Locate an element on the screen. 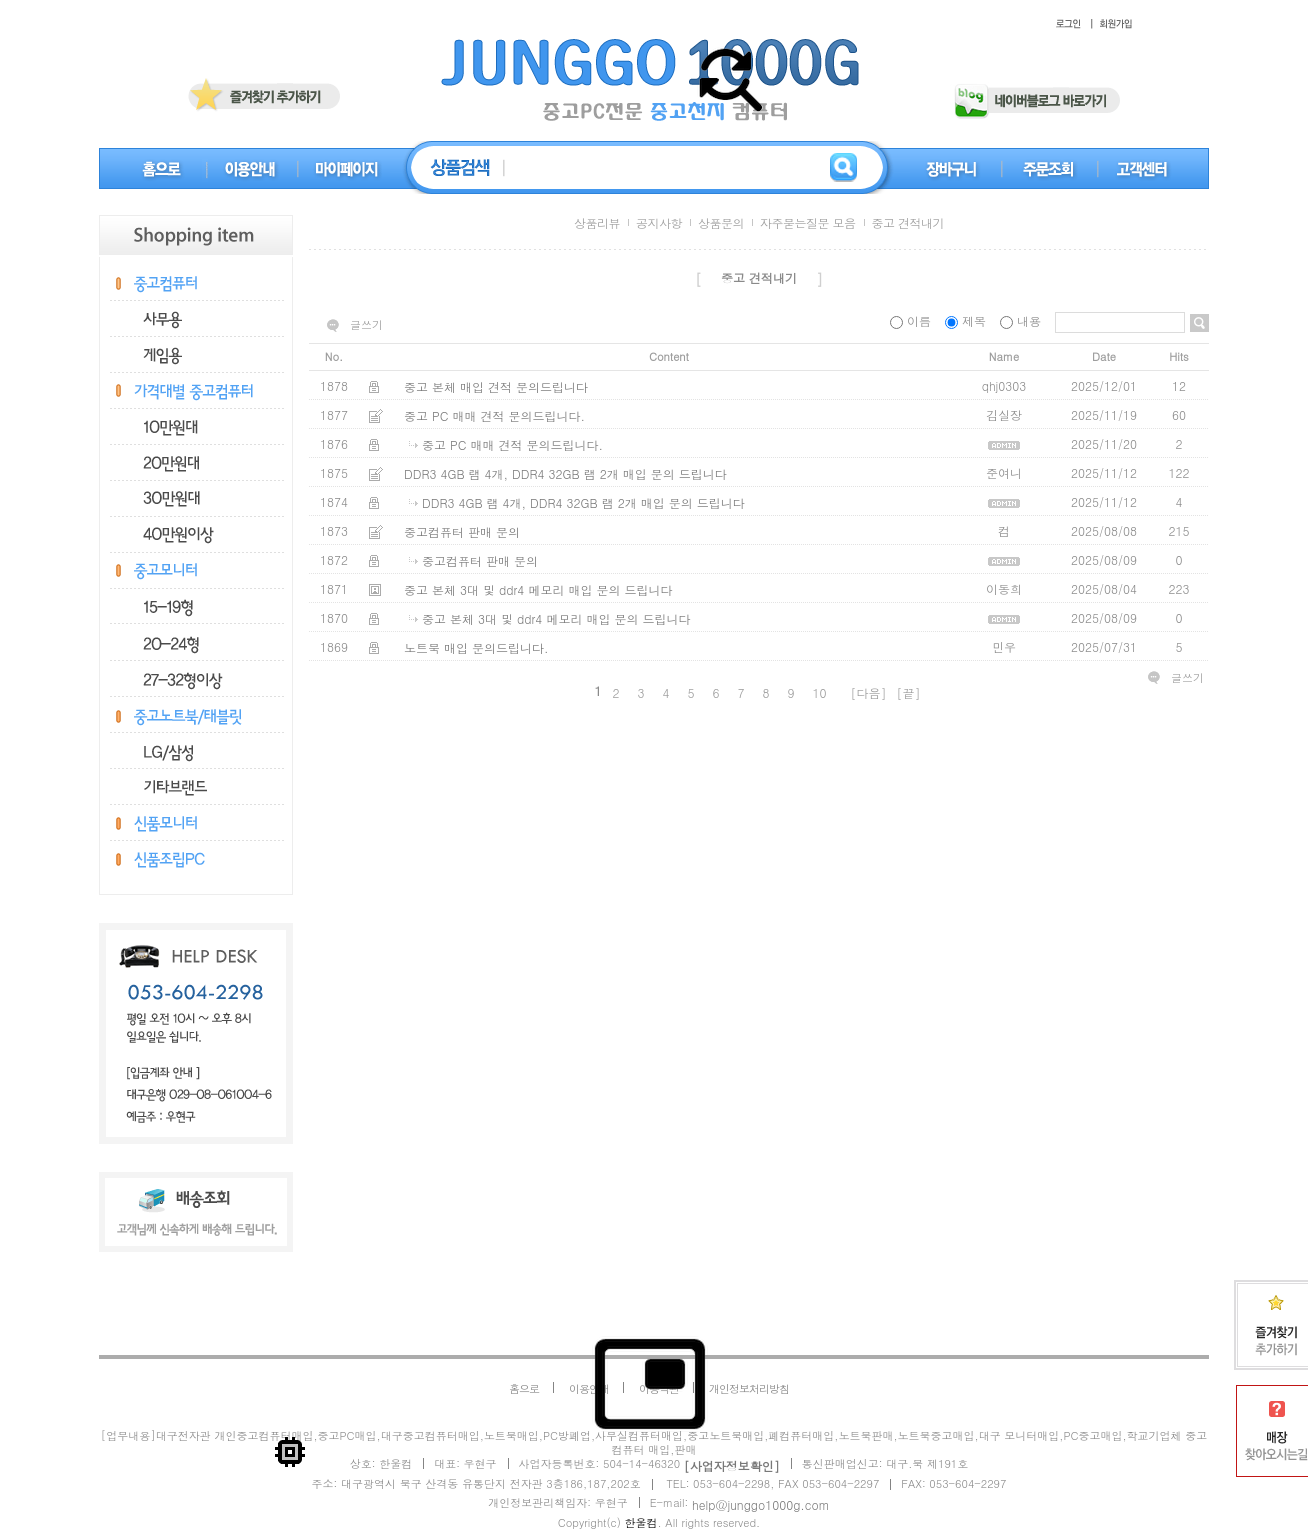  enable picture-in-picture mode is located at coordinates (650, 1384).